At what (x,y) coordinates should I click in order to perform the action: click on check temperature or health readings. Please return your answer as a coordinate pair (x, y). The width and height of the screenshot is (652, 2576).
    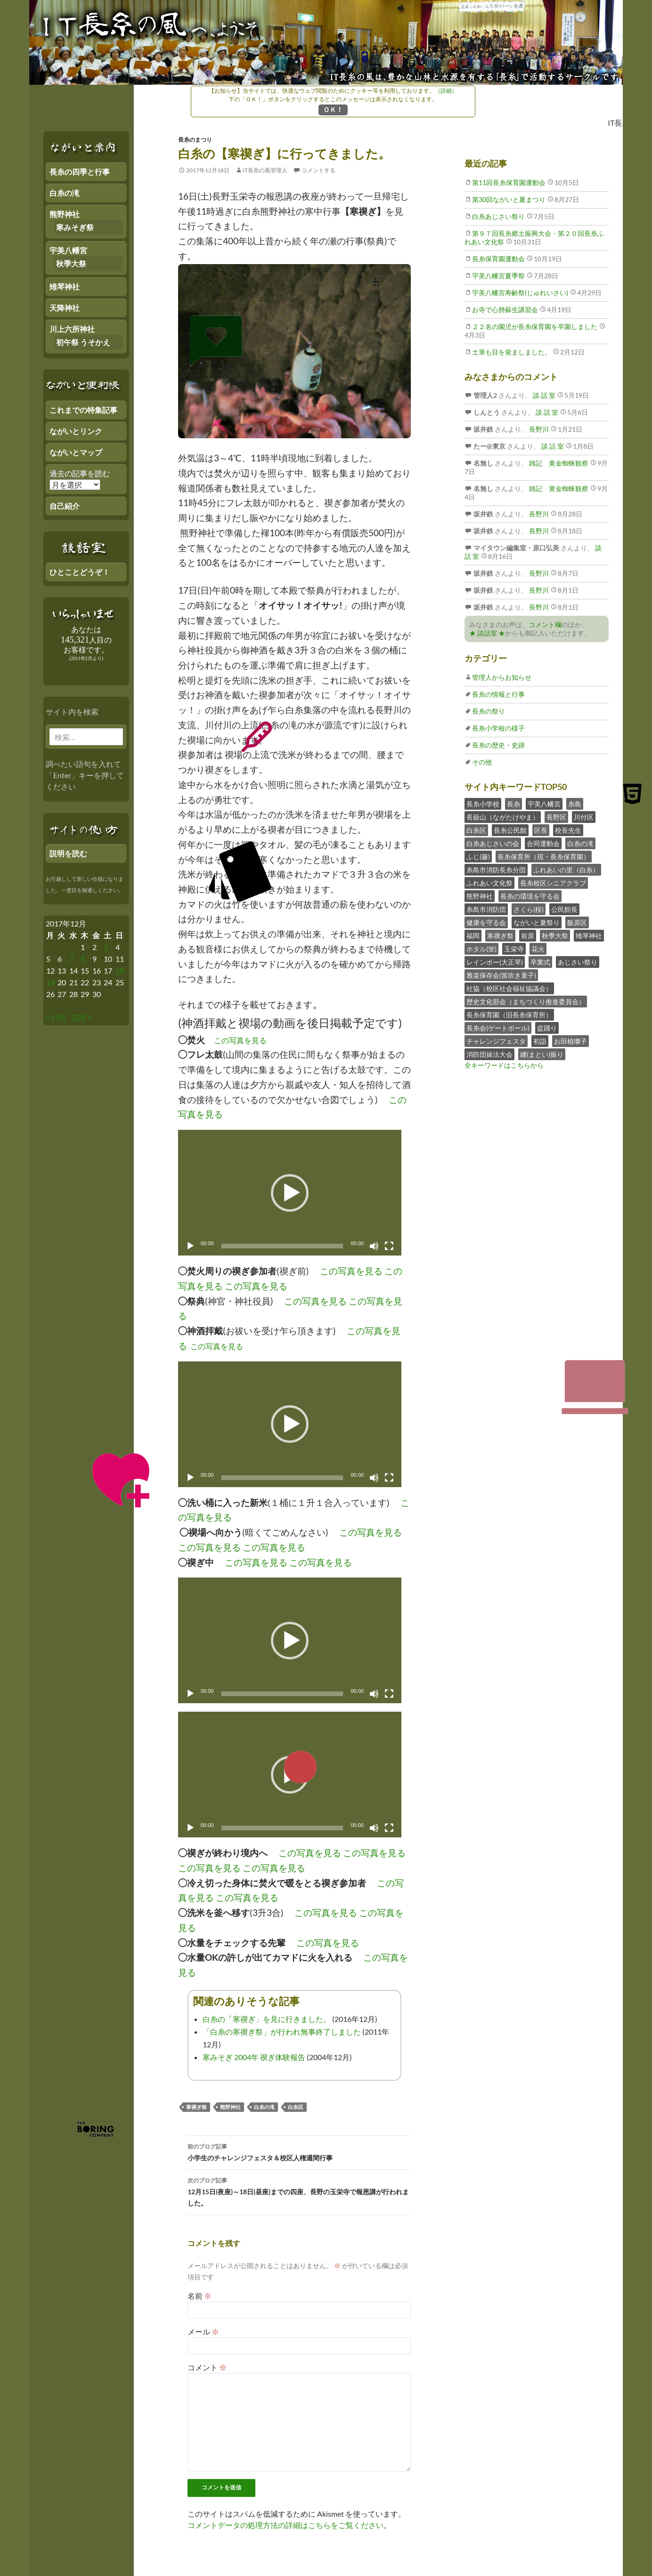
    Looking at the image, I should click on (256, 737).